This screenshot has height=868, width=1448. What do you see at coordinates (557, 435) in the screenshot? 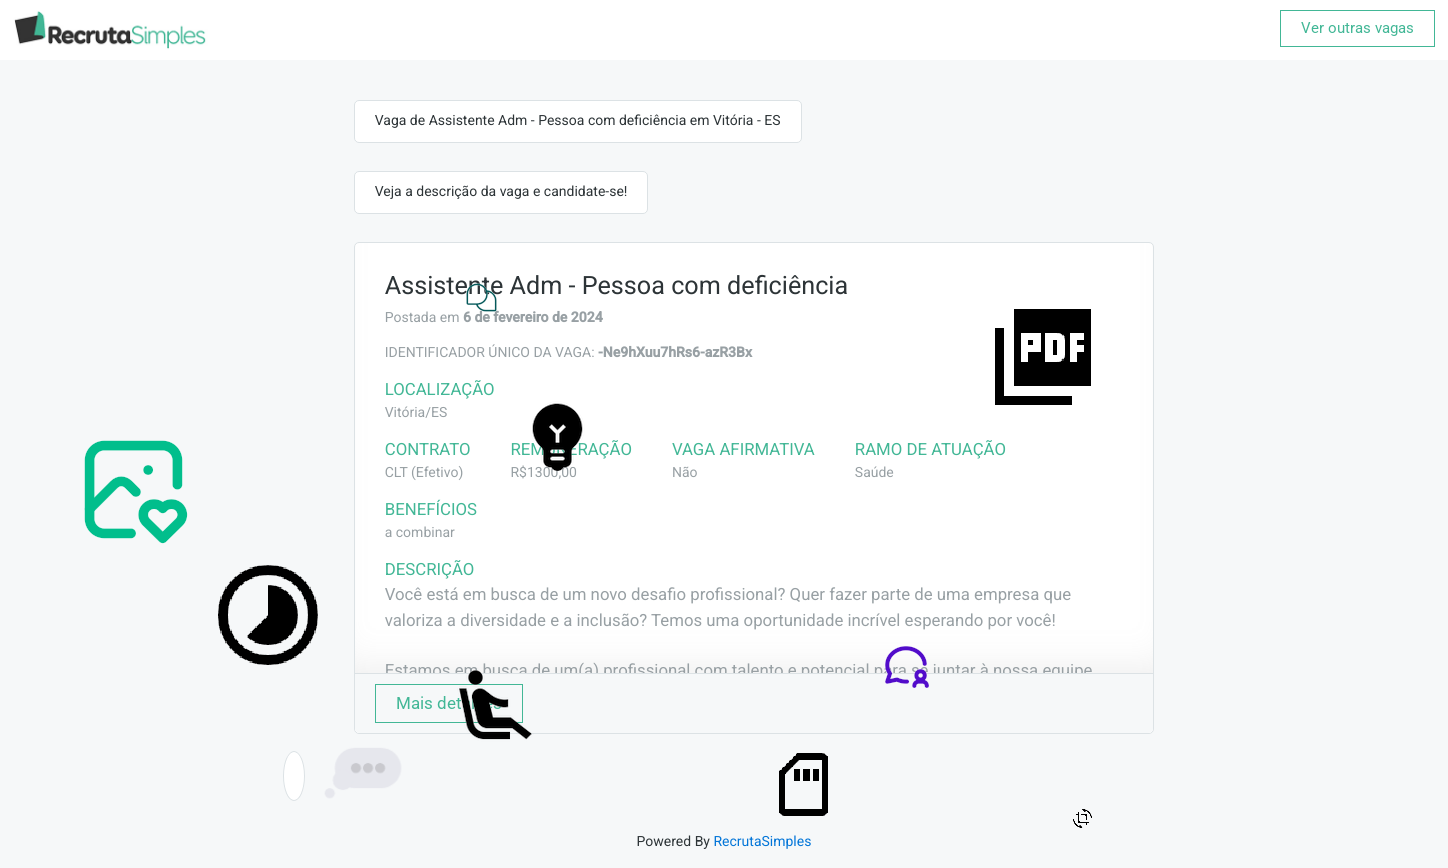
I see `access tips or ideas` at bounding box center [557, 435].